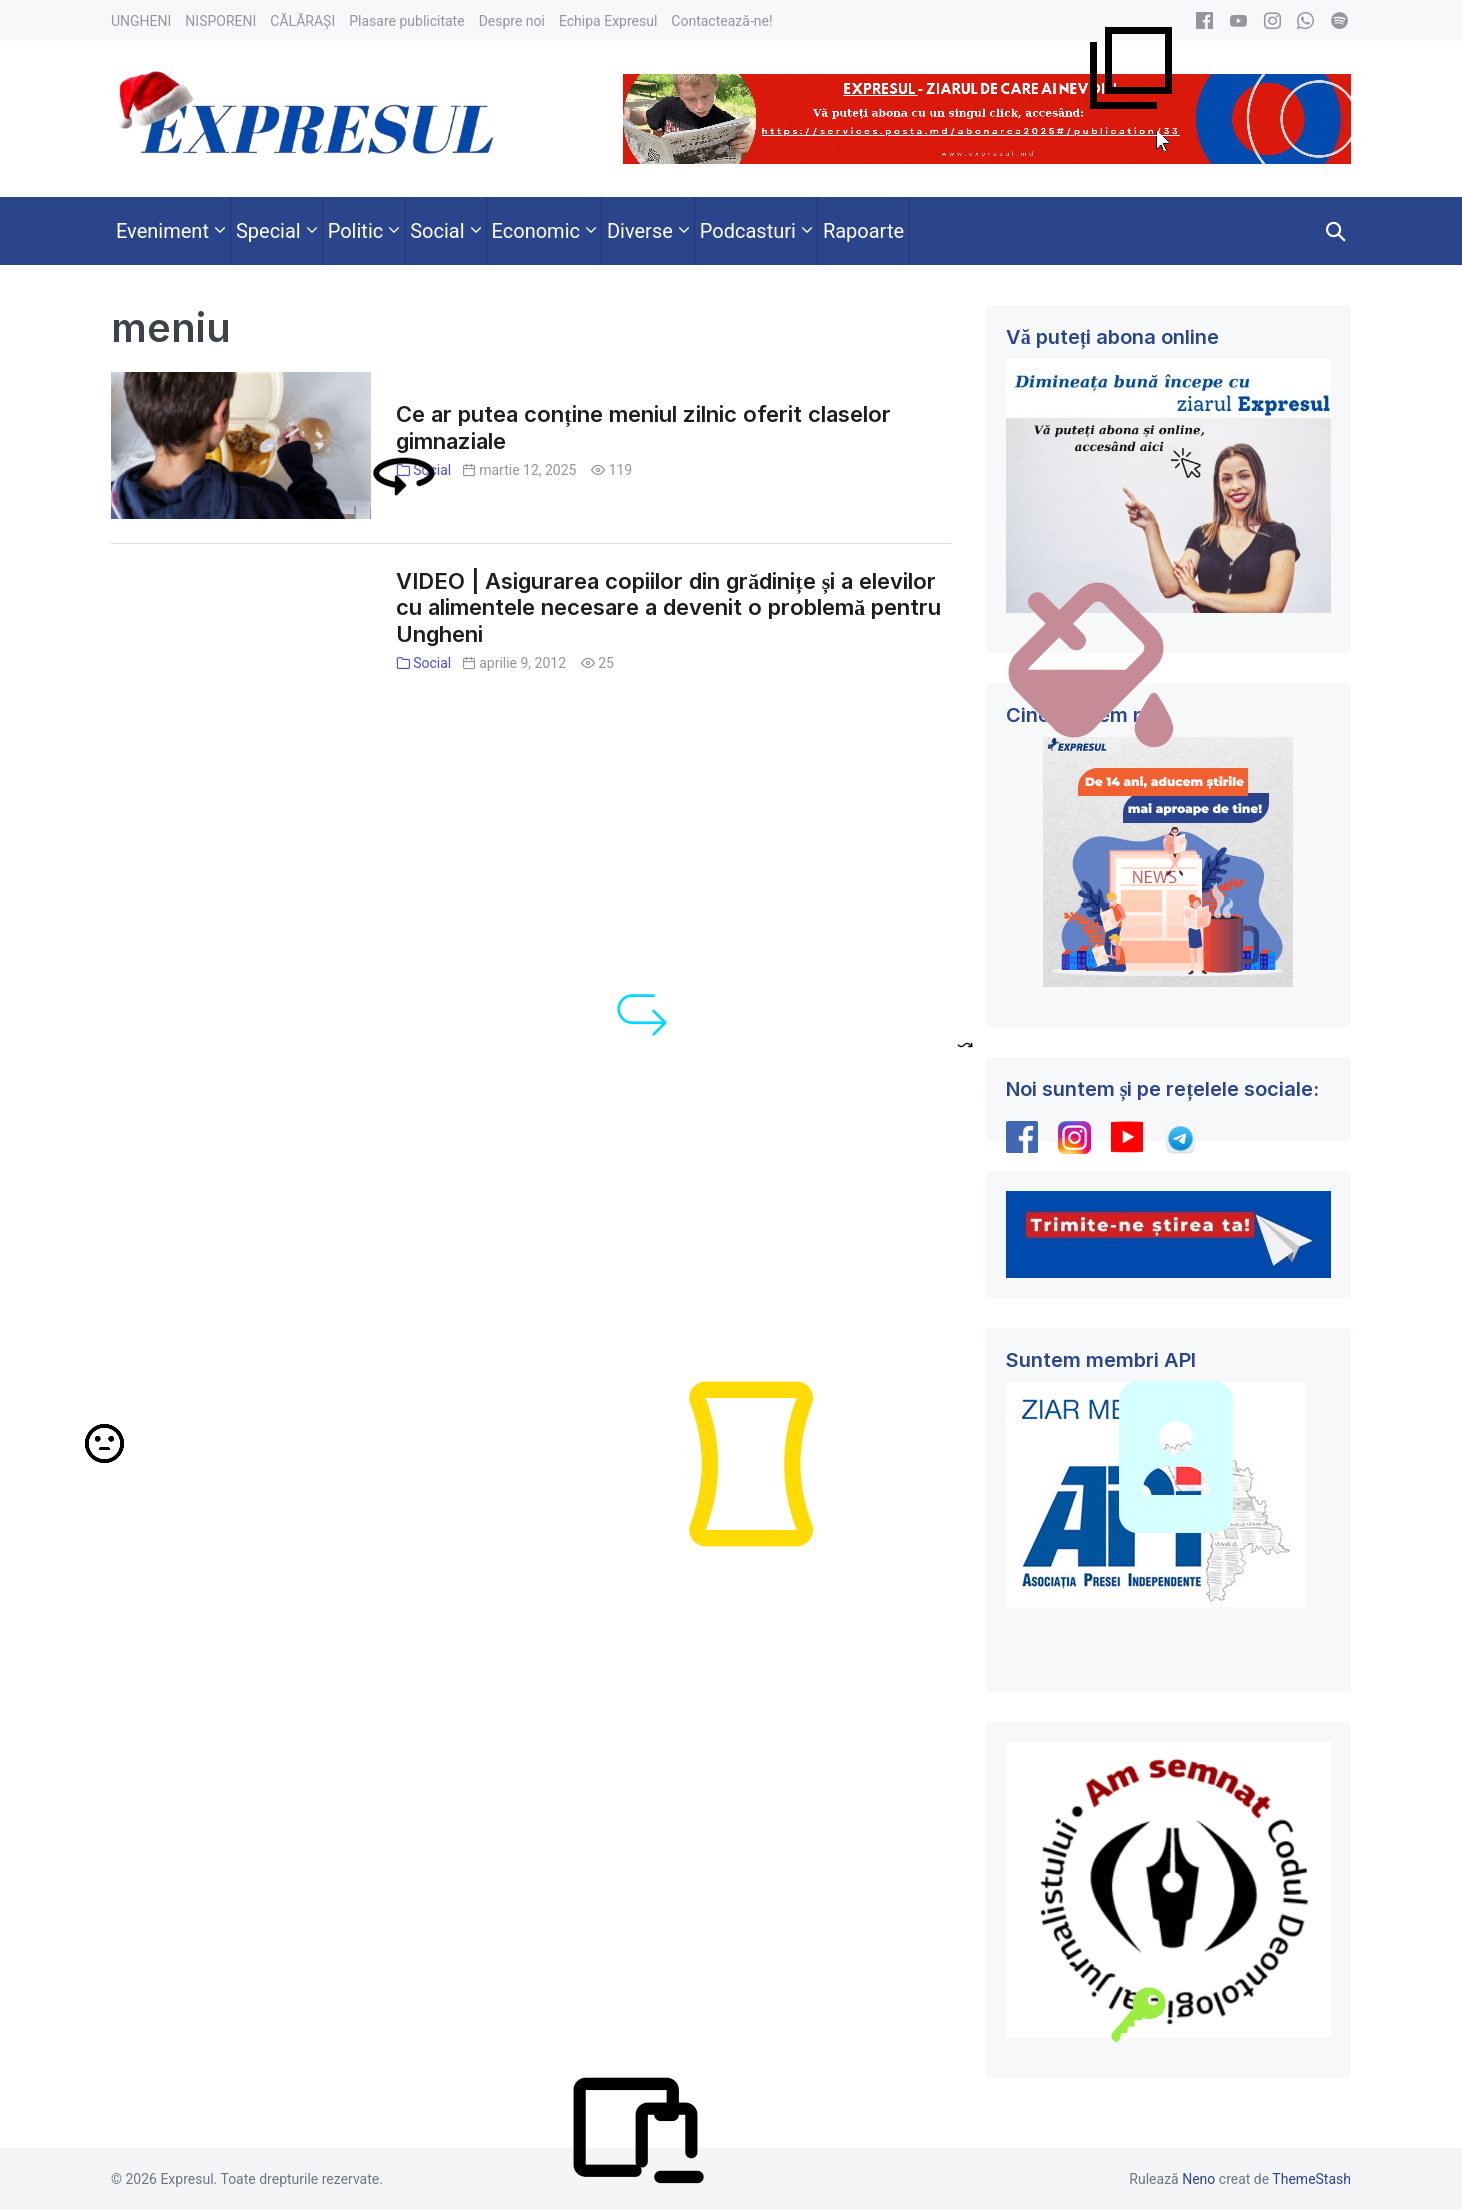 This screenshot has height=2210, width=1462. Describe the element at coordinates (1176, 1457) in the screenshot. I see `view user profile` at that location.